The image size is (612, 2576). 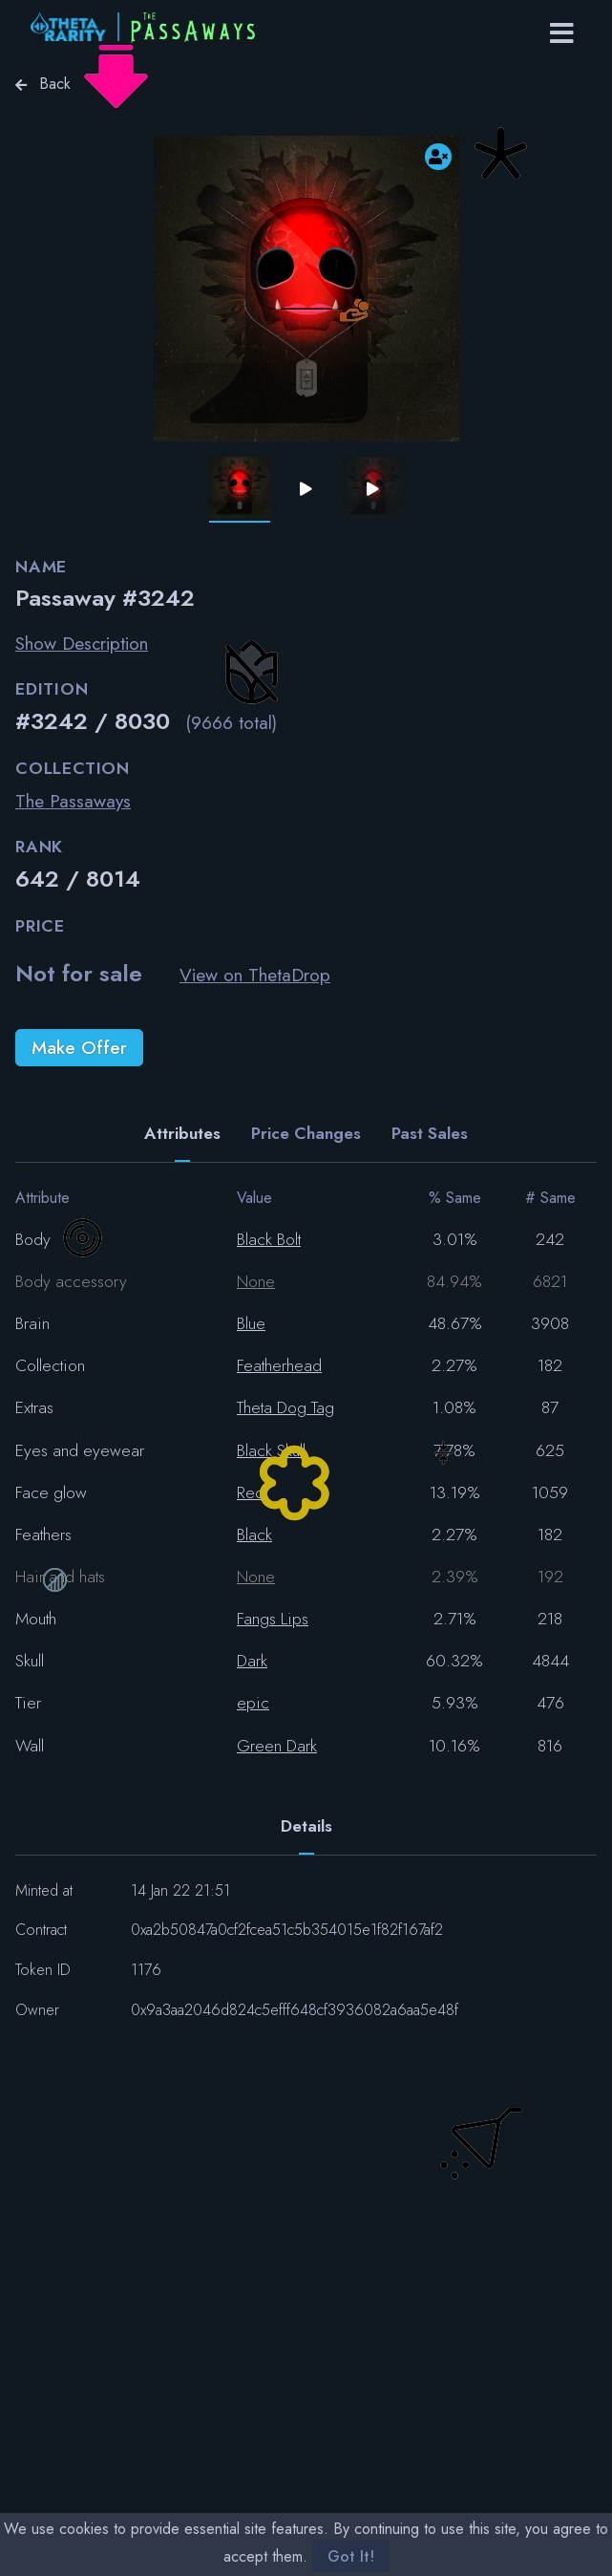 I want to click on indicates gluten-free or grain-free option, so click(x=251, y=673).